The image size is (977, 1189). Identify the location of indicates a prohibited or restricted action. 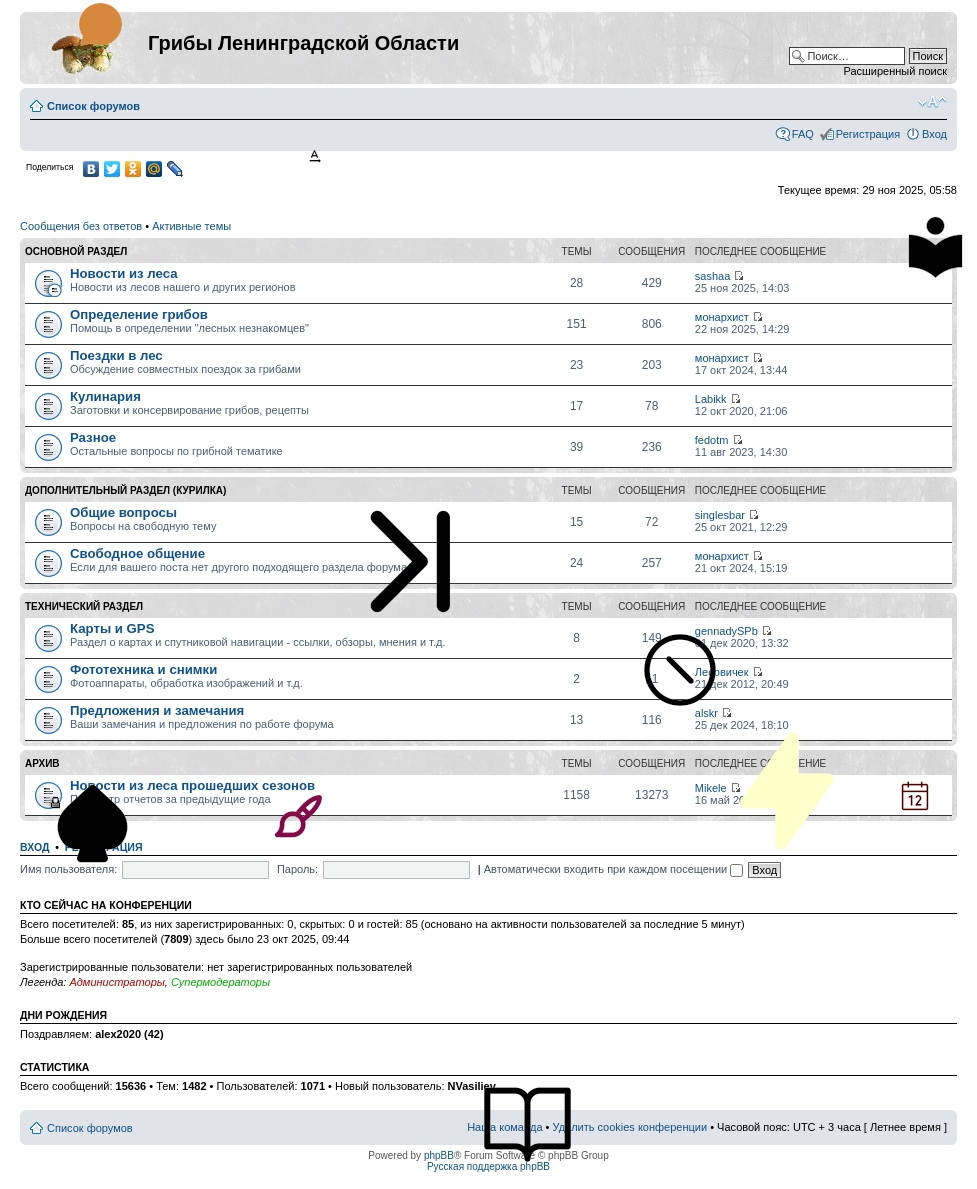
(680, 670).